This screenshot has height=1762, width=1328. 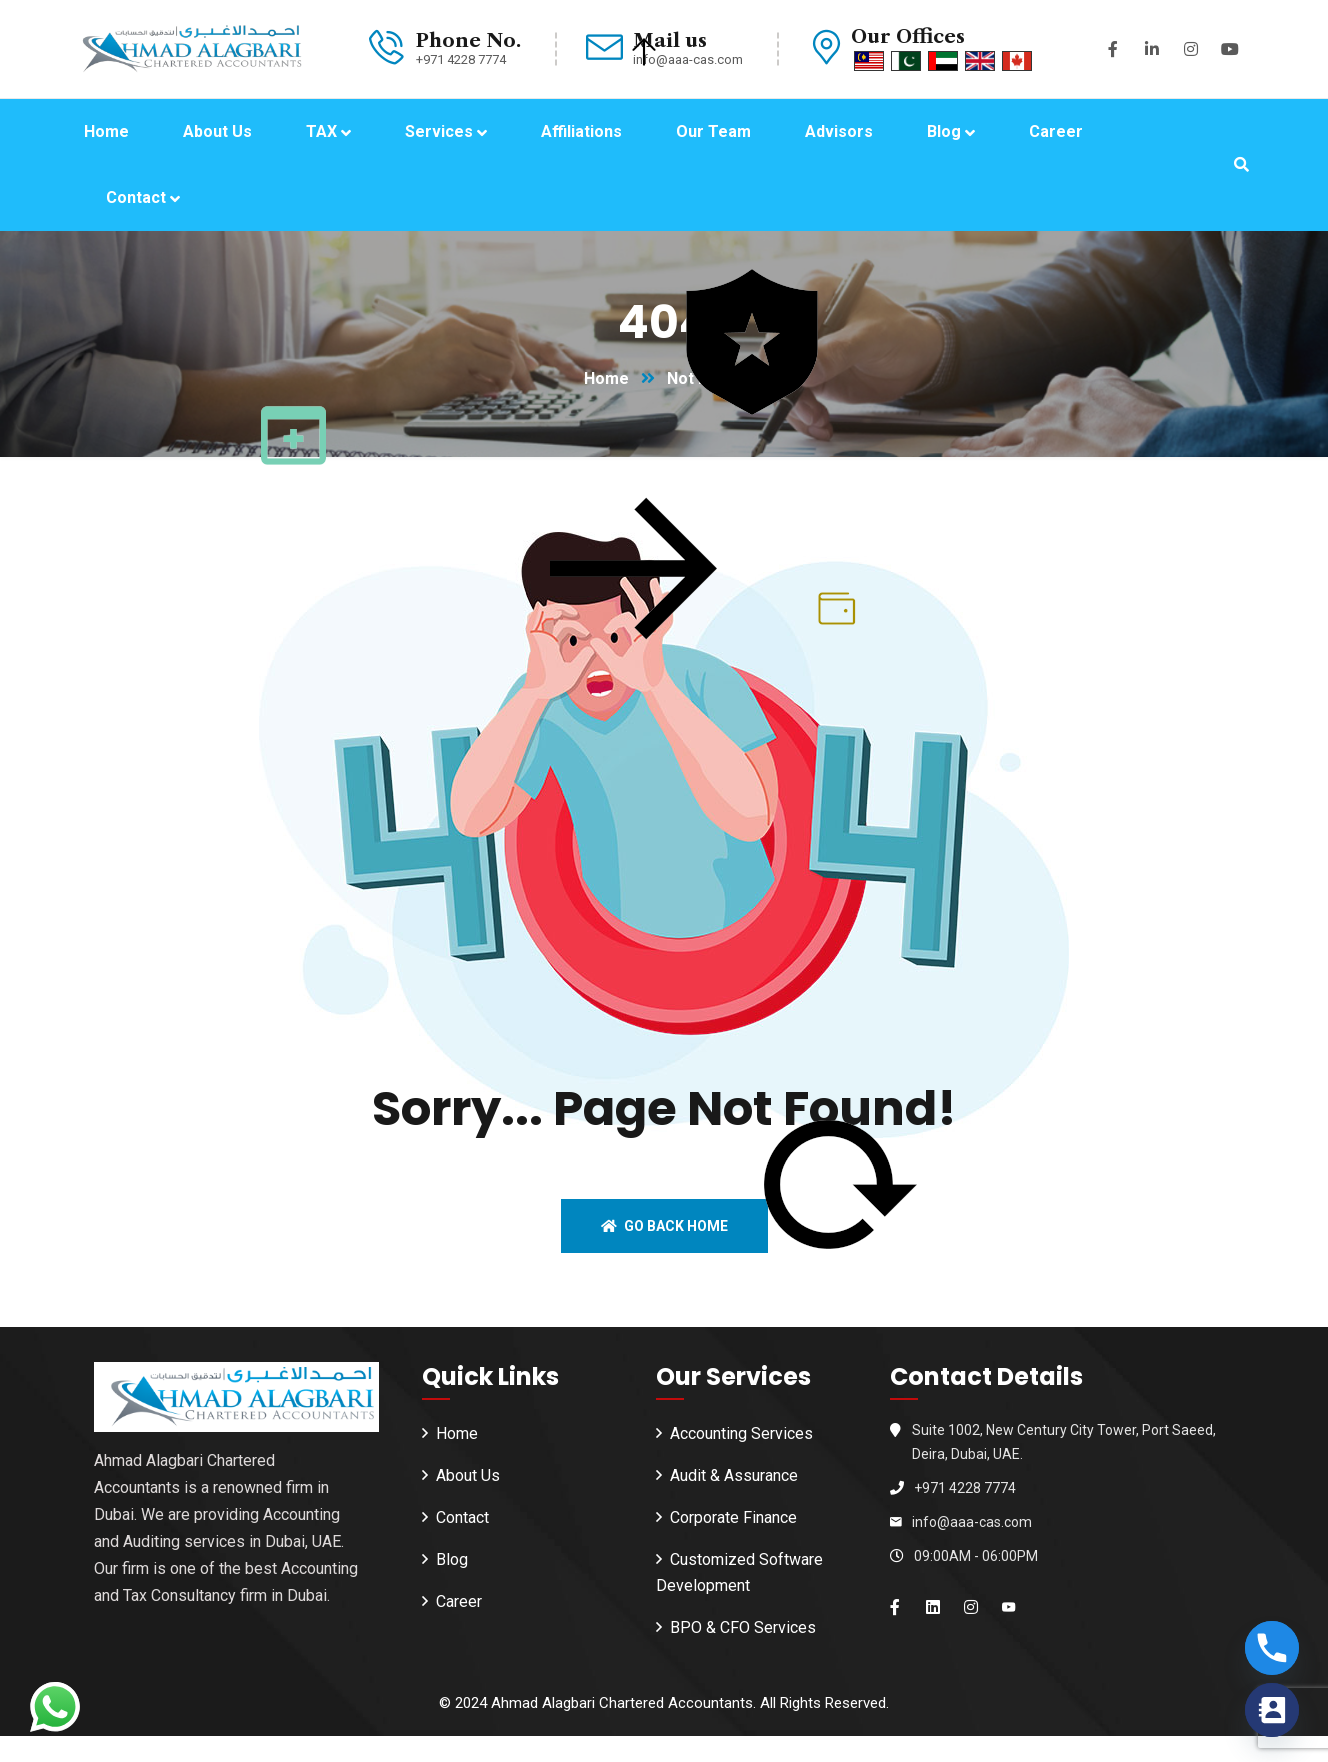 What do you see at coordinates (752, 342) in the screenshot?
I see `view security or protection settings` at bounding box center [752, 342].